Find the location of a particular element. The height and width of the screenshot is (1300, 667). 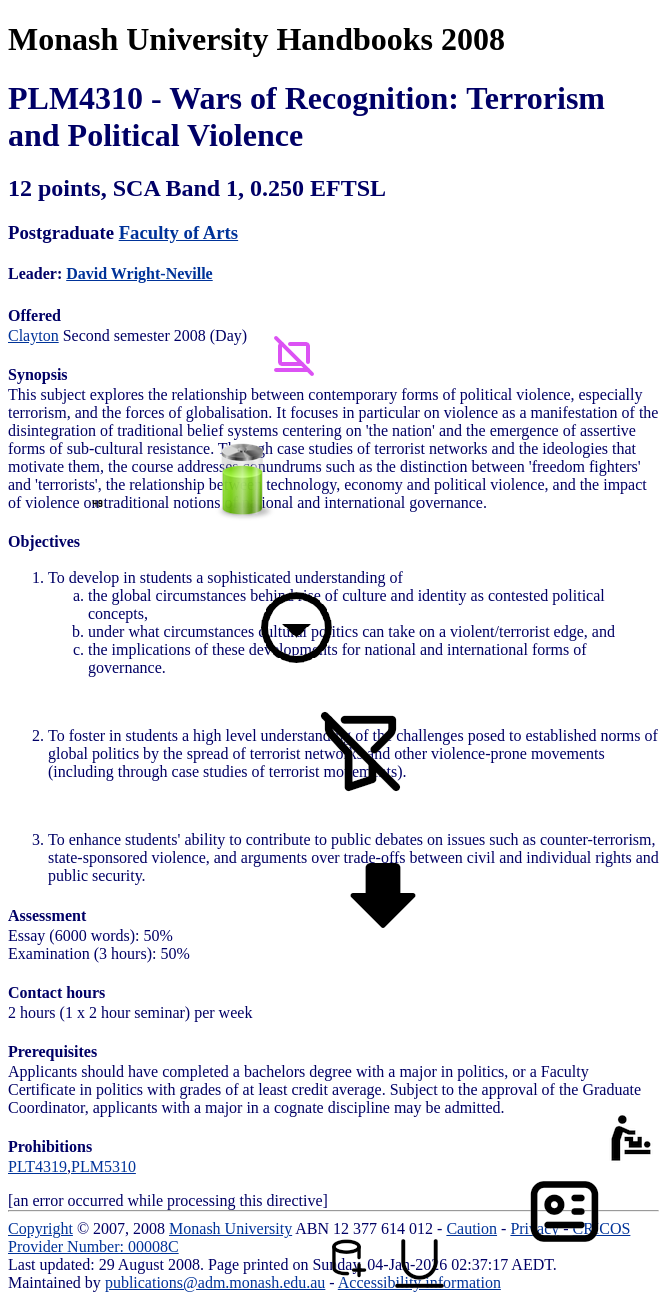

add a new database or storage container is located at coordinates (346, 1257).